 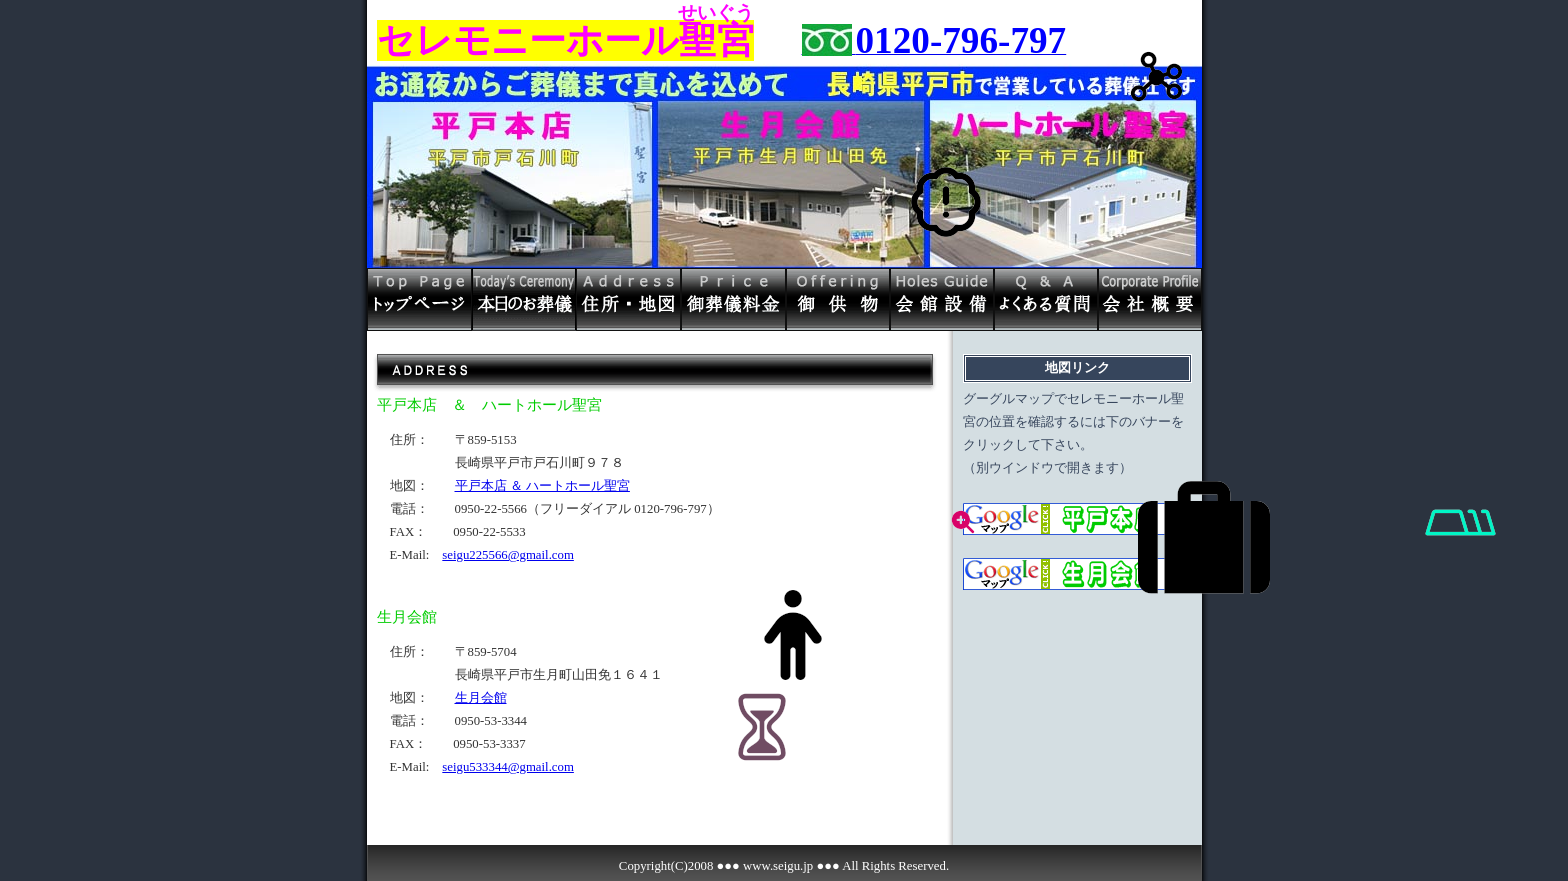 I want to click on access travel or trip planning features, so click(x=1204, y=534).